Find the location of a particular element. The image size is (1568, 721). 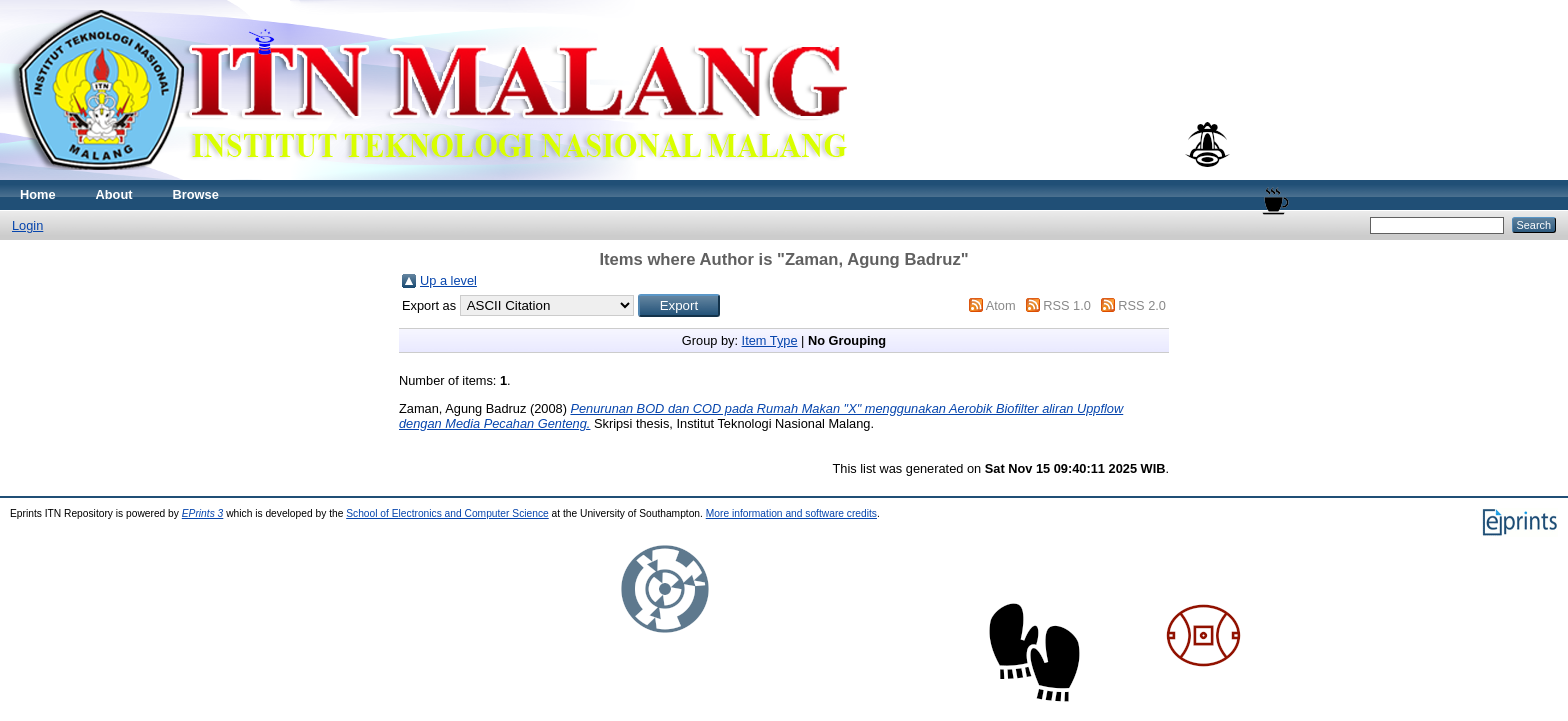

winter gear or cold weather equipment category is located at coordinates (1034, 652).